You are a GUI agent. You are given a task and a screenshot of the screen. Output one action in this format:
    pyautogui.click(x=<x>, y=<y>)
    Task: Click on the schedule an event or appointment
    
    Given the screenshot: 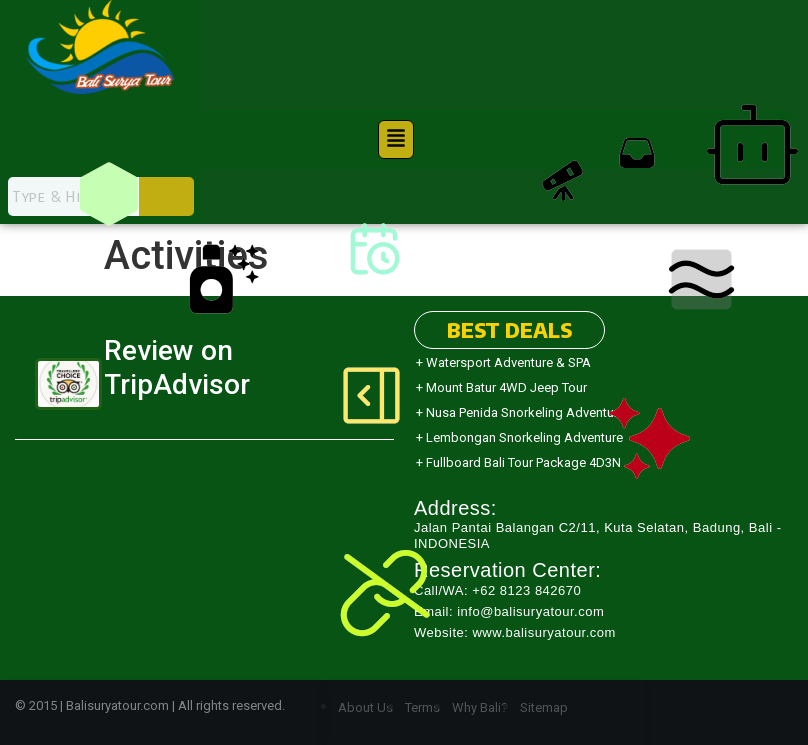 What is the action you would take?
    pyautogui.click(x=374, y=249)
    